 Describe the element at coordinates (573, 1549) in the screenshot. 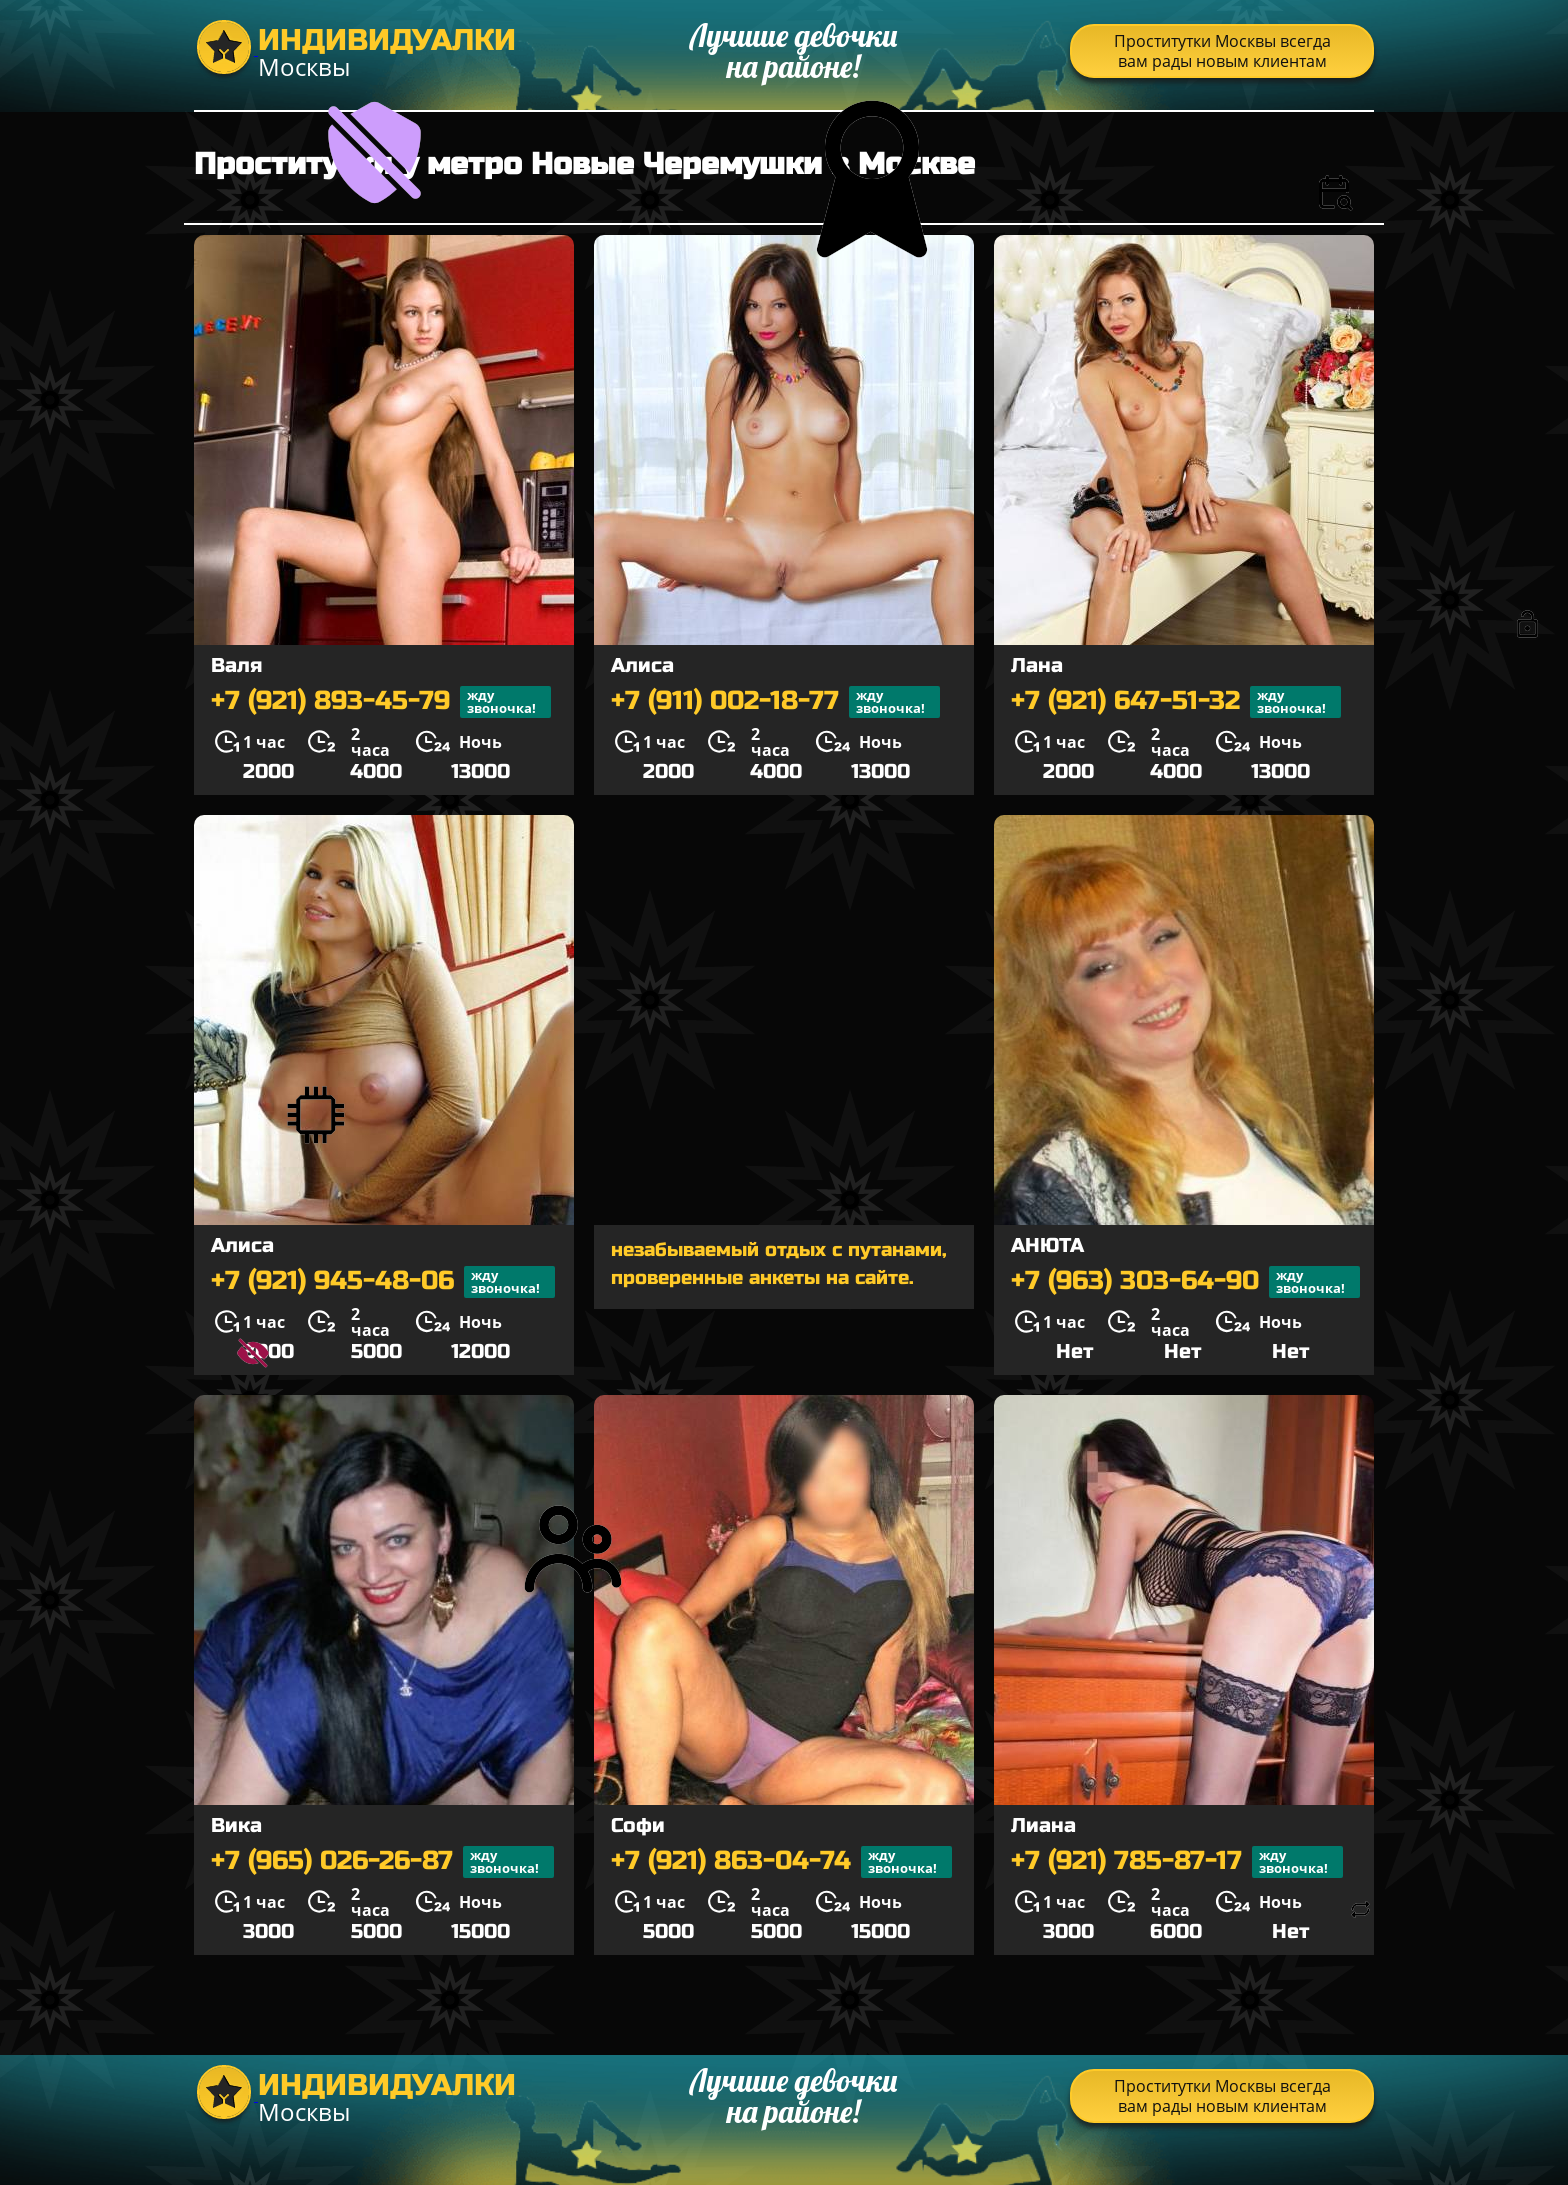

I see `view contacts or friends list` at that location.